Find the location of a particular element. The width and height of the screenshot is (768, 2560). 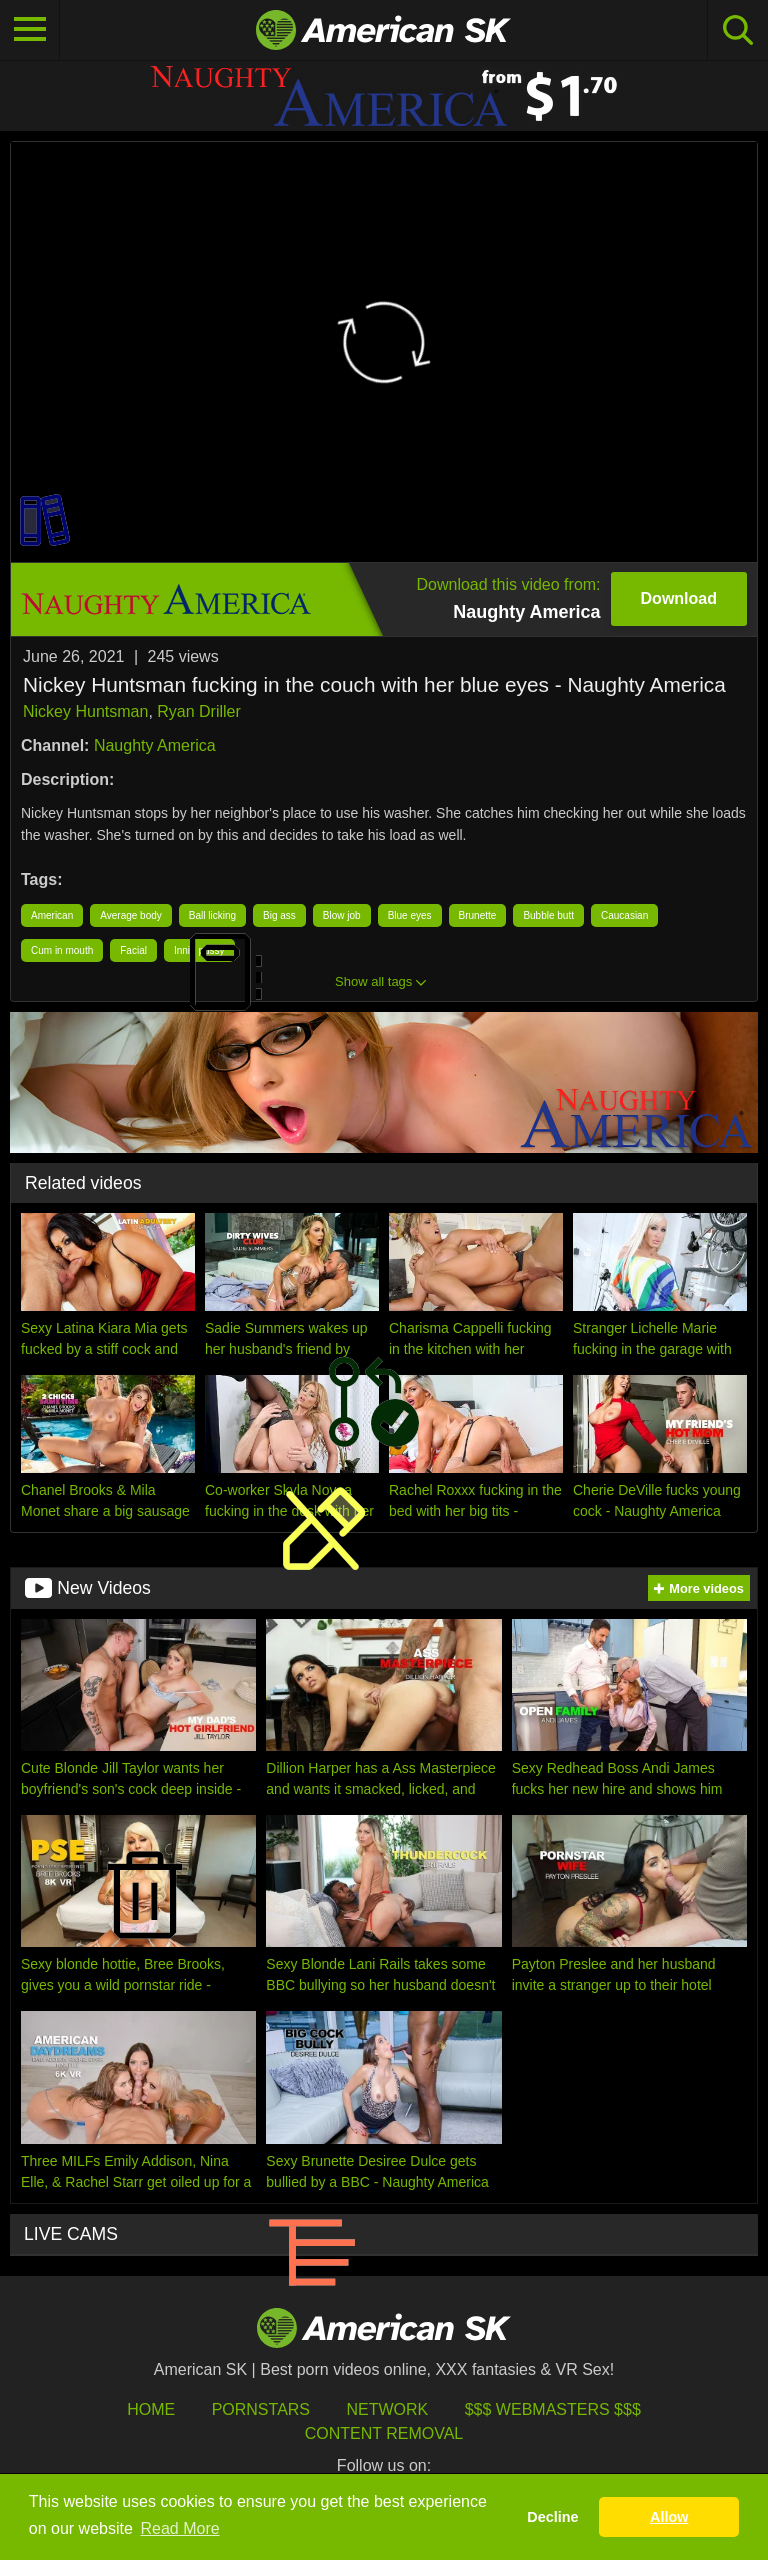

access your library or book collection is located at coordinates (43, 521).